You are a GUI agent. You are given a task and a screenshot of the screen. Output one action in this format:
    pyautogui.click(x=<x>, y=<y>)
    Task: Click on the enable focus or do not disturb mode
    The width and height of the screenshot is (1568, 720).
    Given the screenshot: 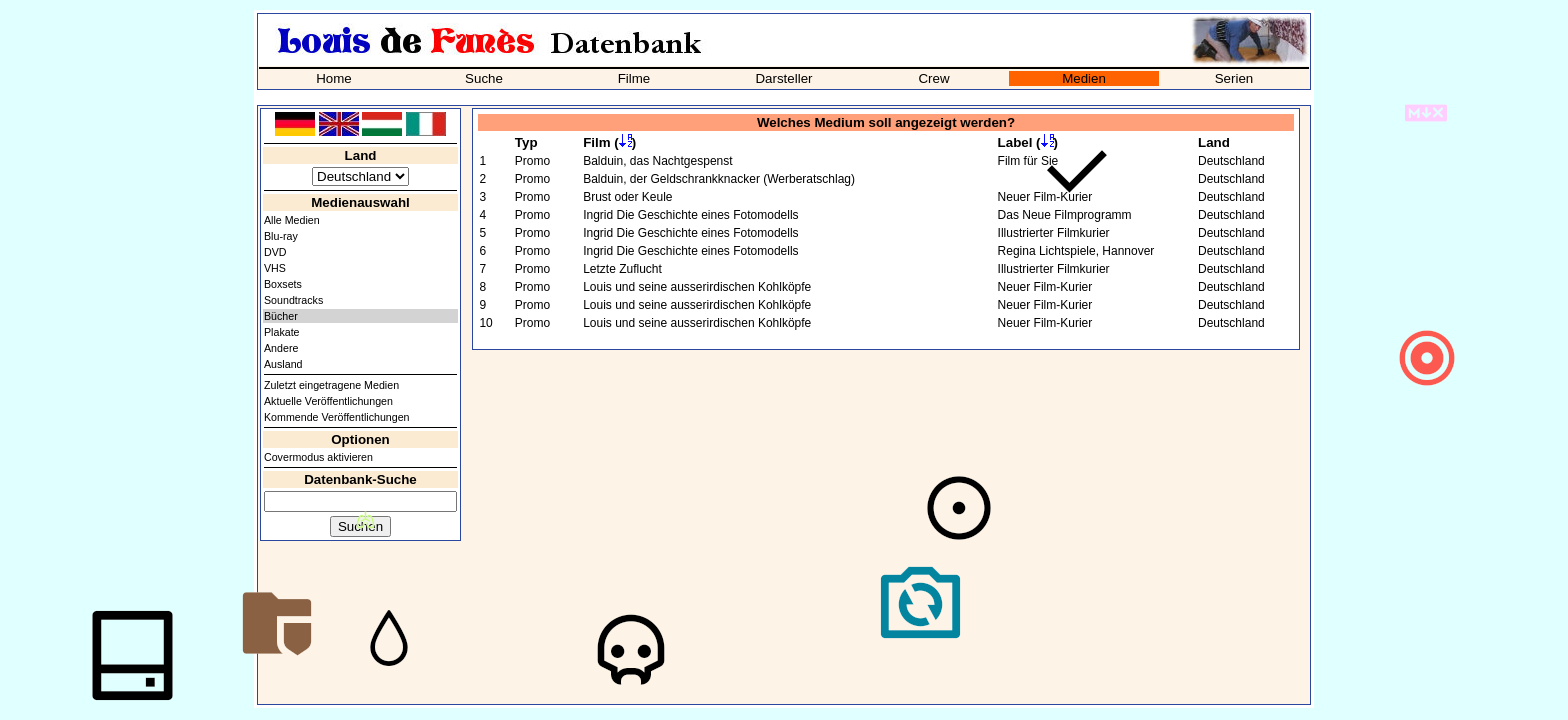 What is the action you would take?
    pyautogui.click(x=1427, y=358)
    